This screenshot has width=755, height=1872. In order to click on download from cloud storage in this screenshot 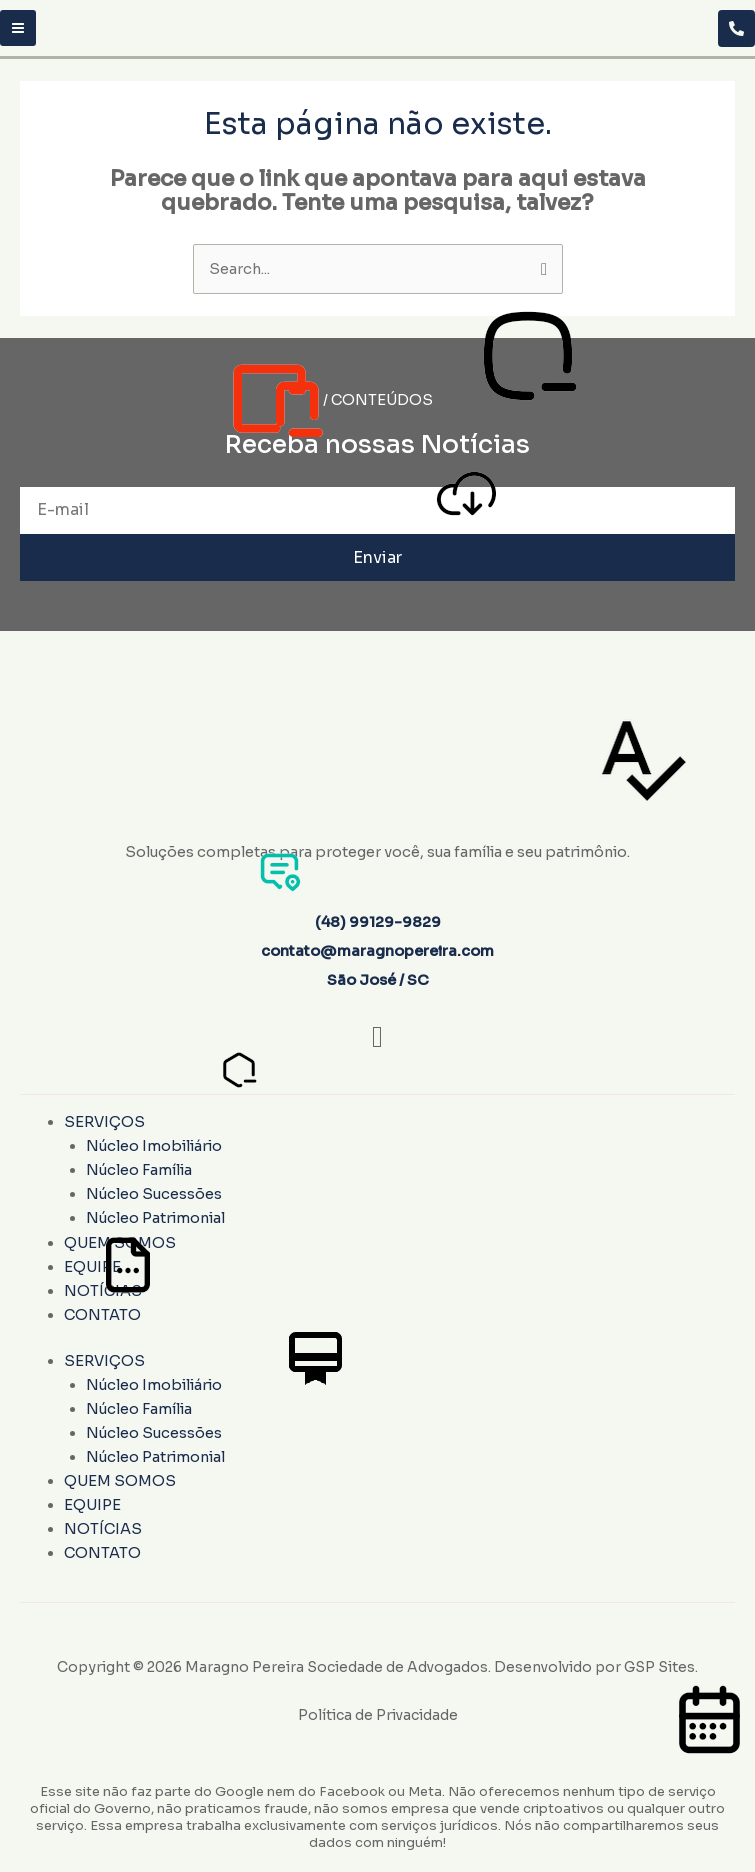, I will do `click(466, 493)`.